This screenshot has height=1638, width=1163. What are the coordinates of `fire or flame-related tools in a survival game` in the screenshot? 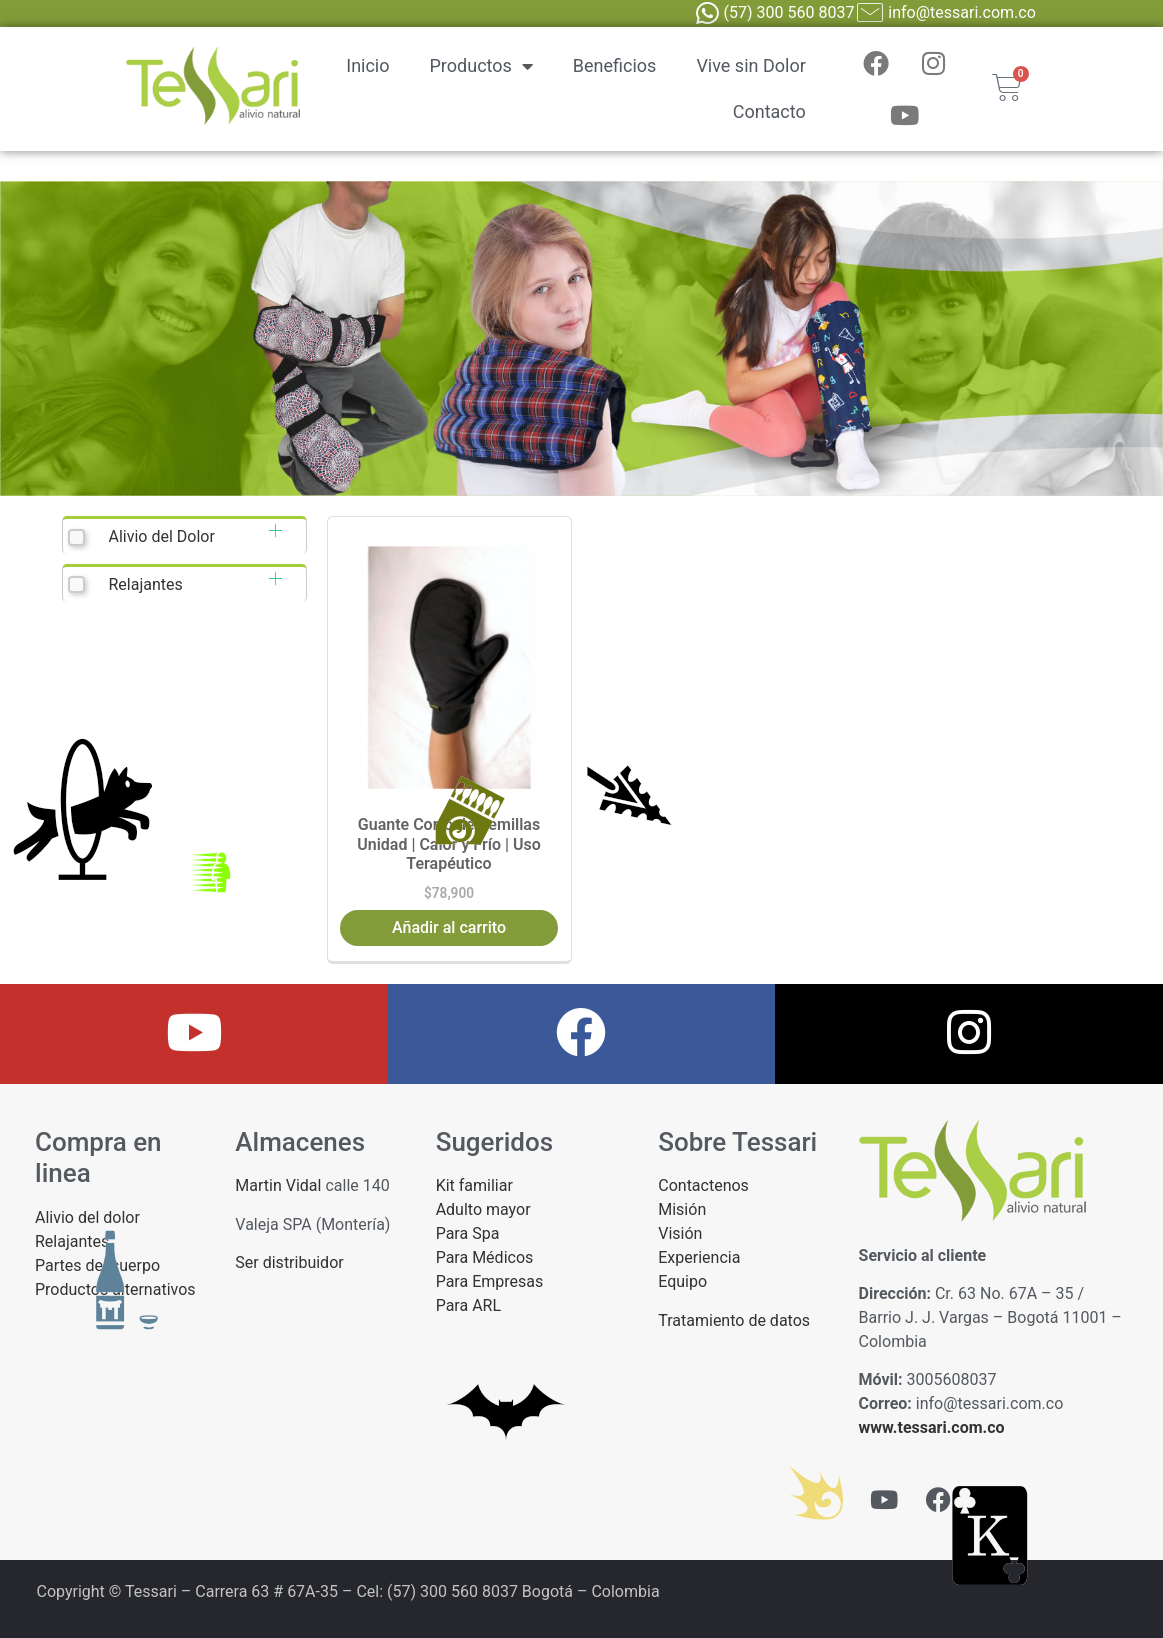 It's located at (470, 809).